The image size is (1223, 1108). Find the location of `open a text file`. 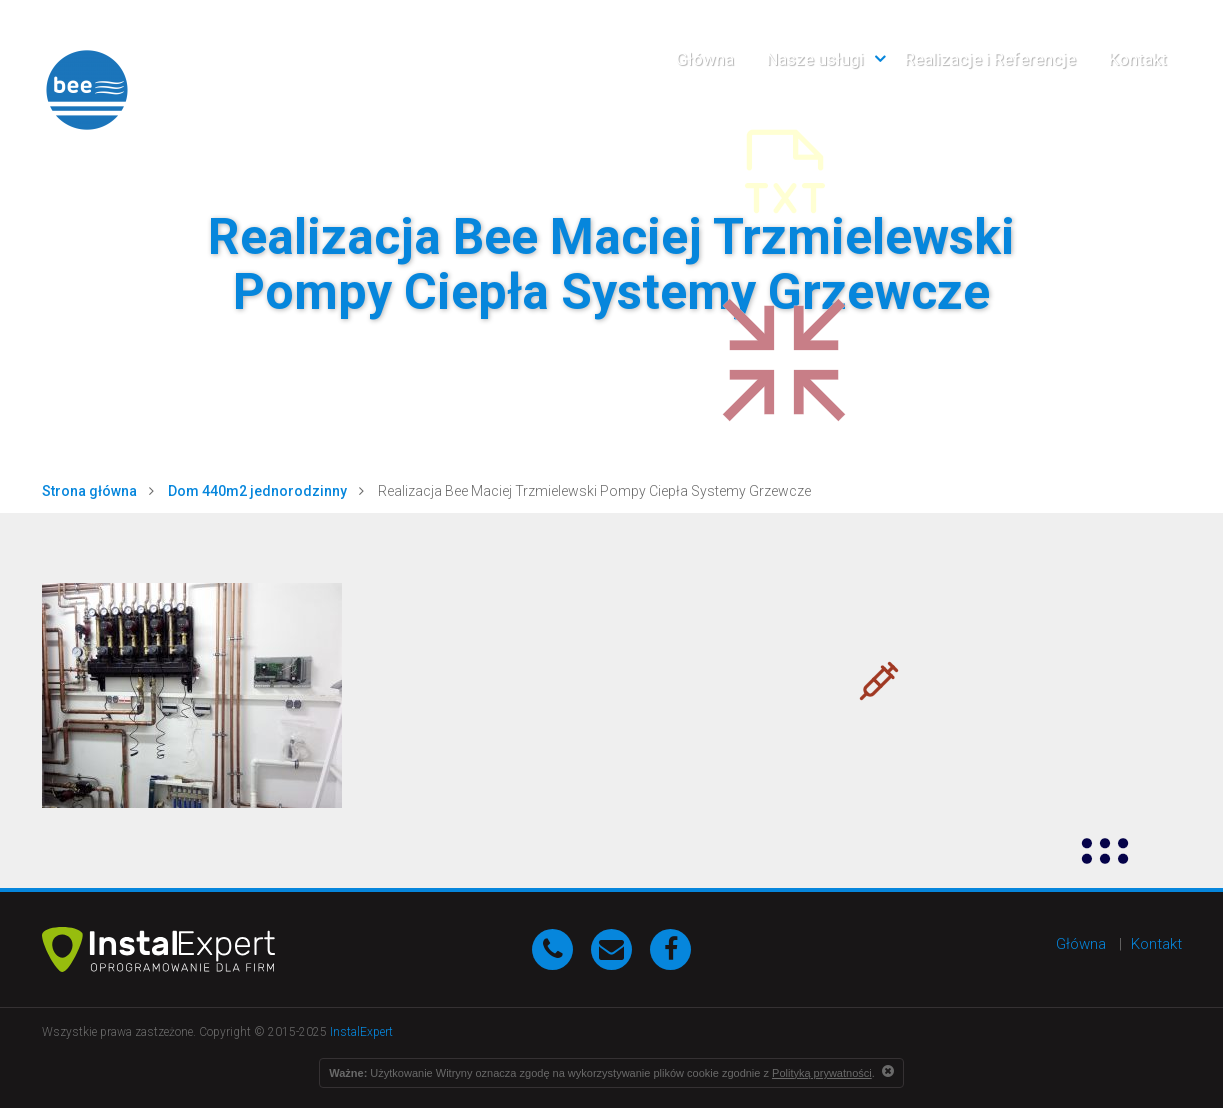

open a text file is located at coordinates (785, 175).